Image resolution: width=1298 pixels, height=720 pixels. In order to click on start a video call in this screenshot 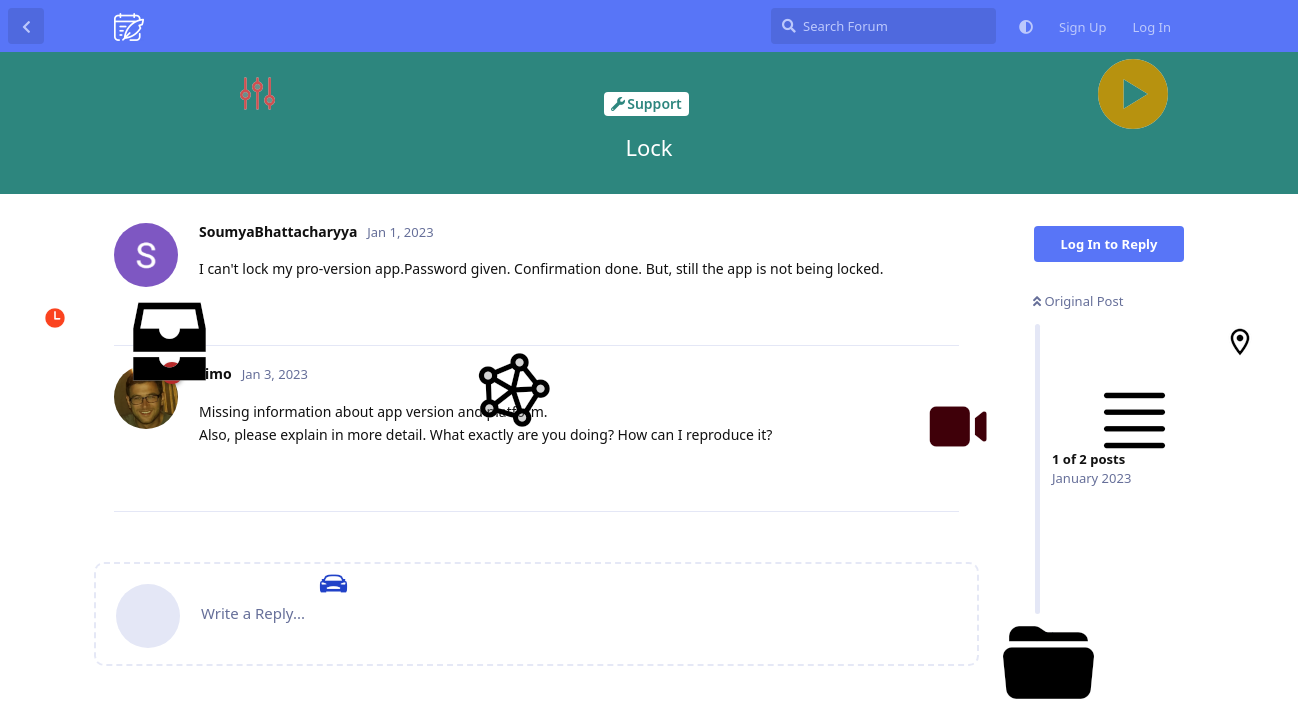, I will do `click(956, 426)`.